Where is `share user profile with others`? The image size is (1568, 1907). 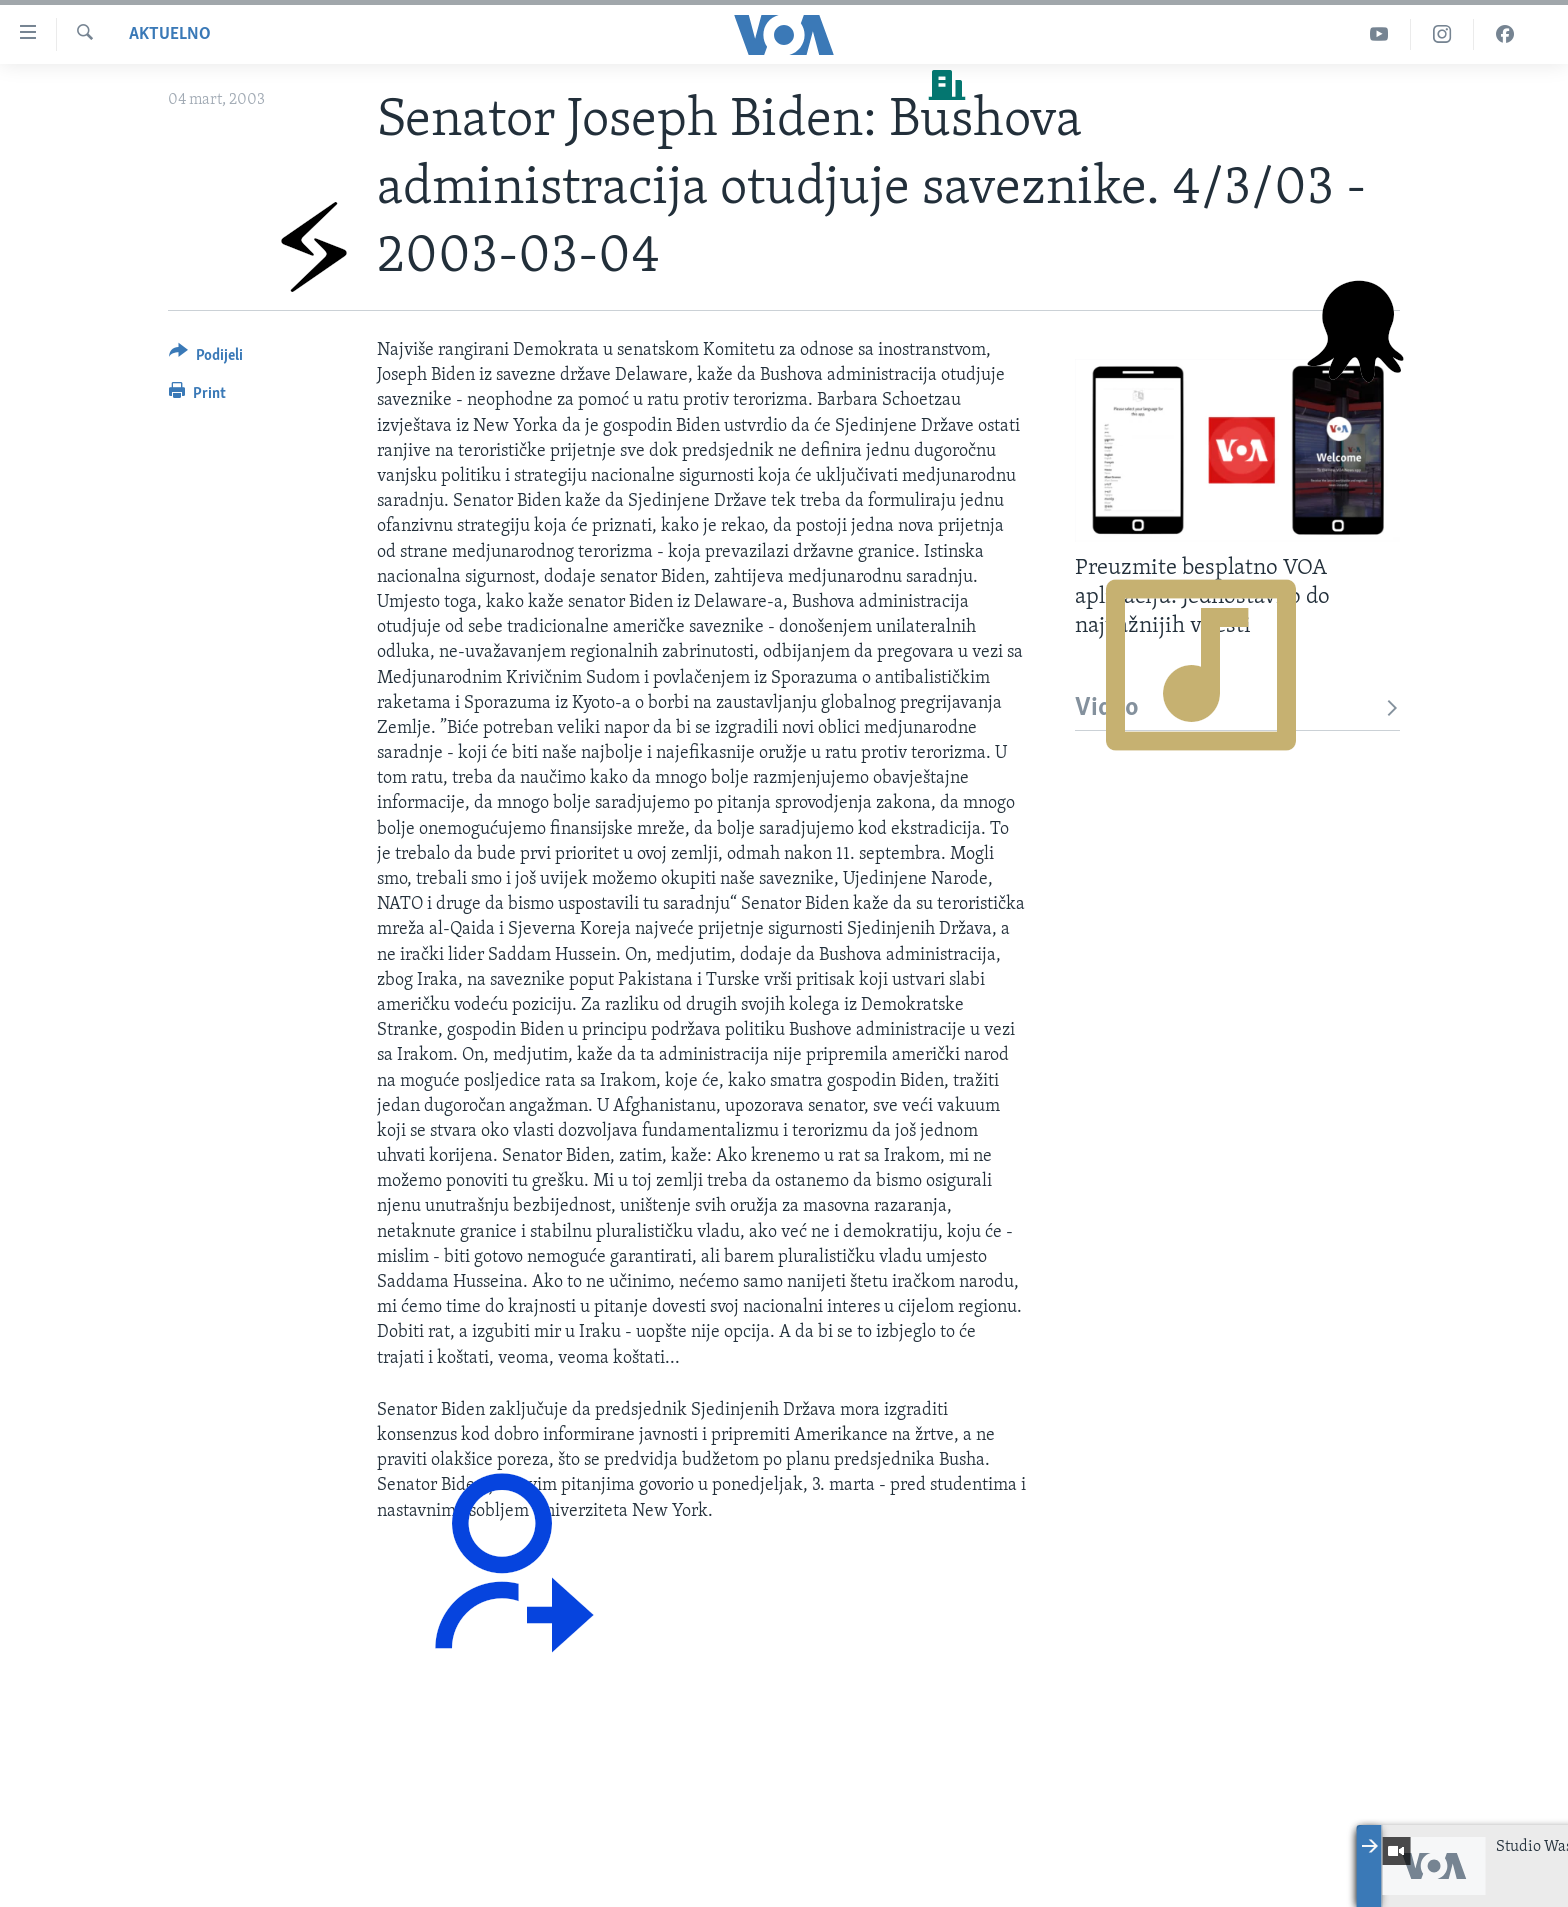
share user profile with others is located at coordinates (502, 1565).